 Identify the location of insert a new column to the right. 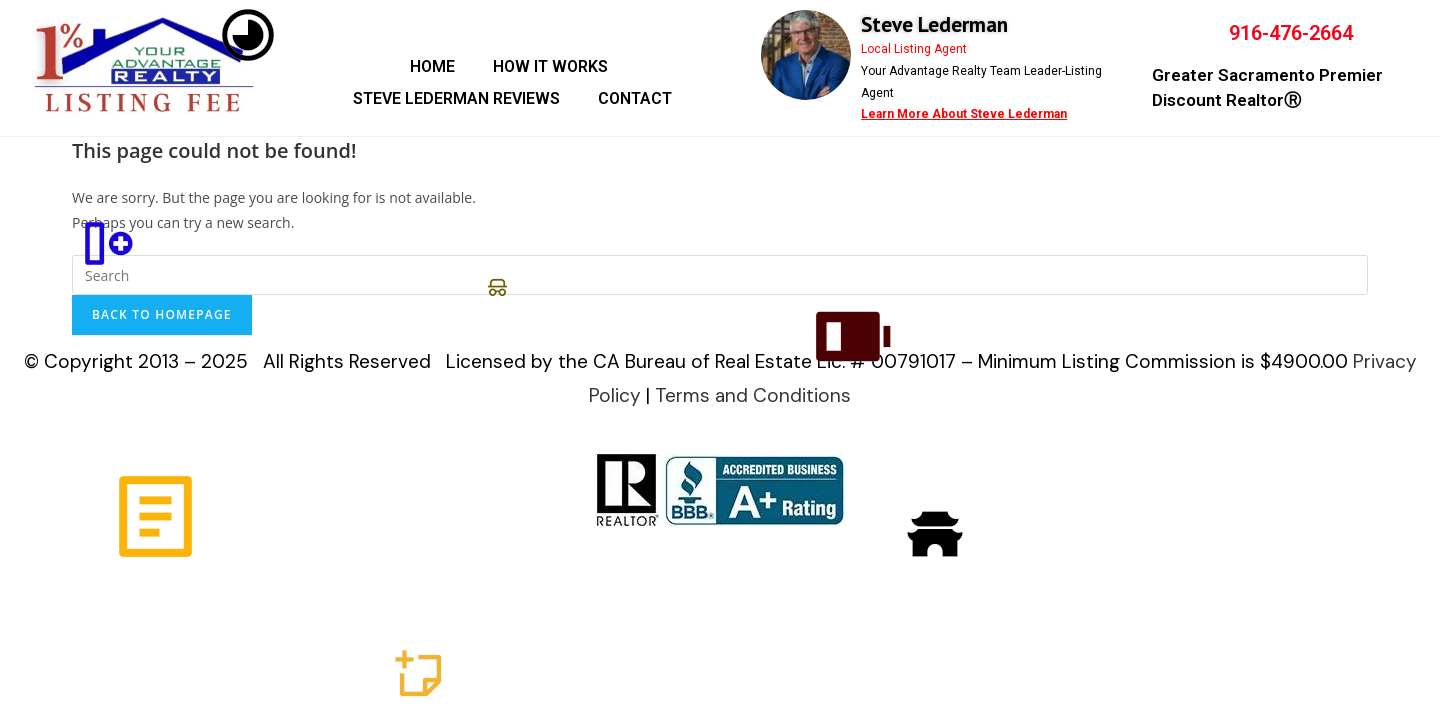
(106, 243).